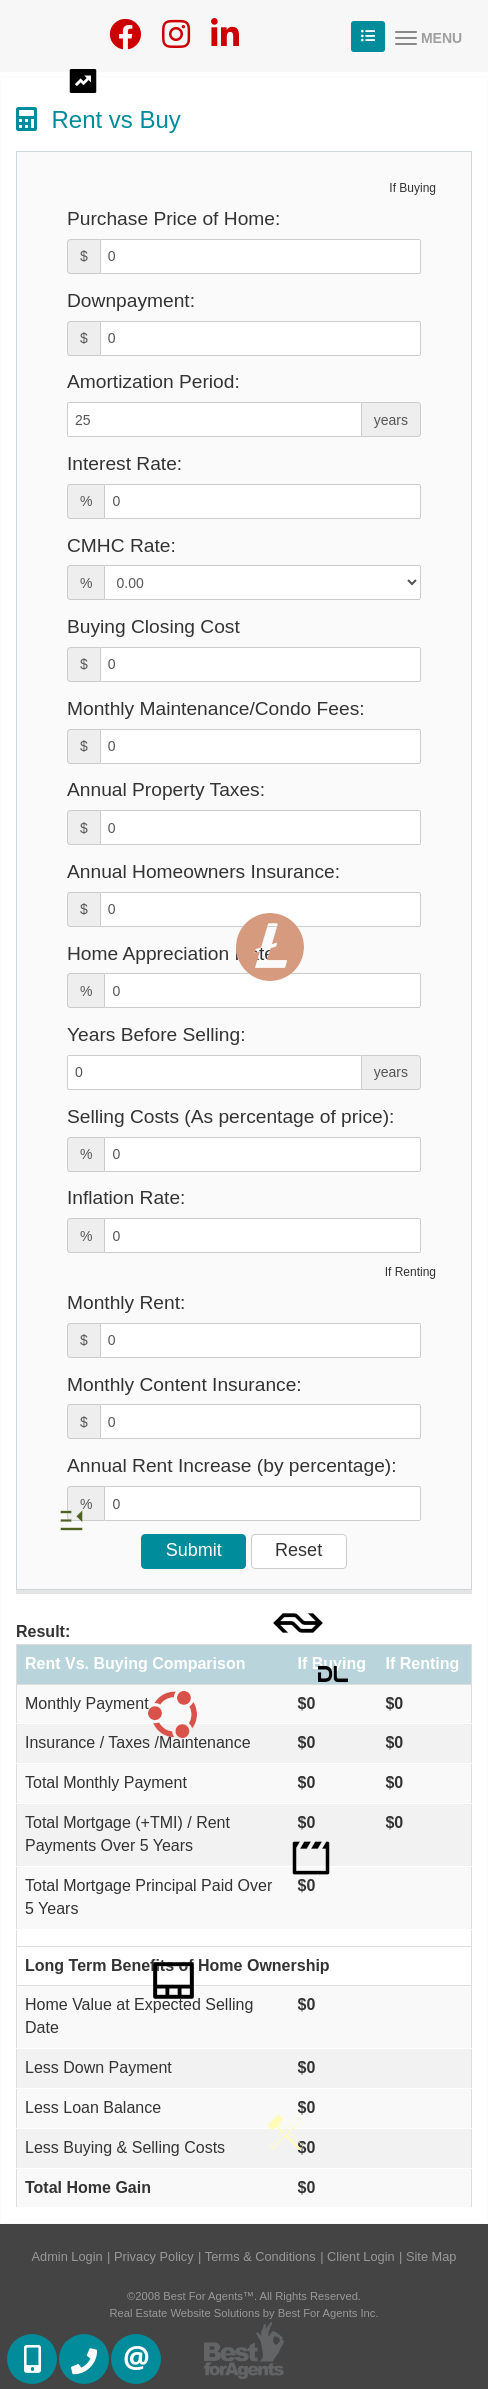 The image size is (488, 2389). I want to click on view financial performance or fund growth, so click(83, 81).